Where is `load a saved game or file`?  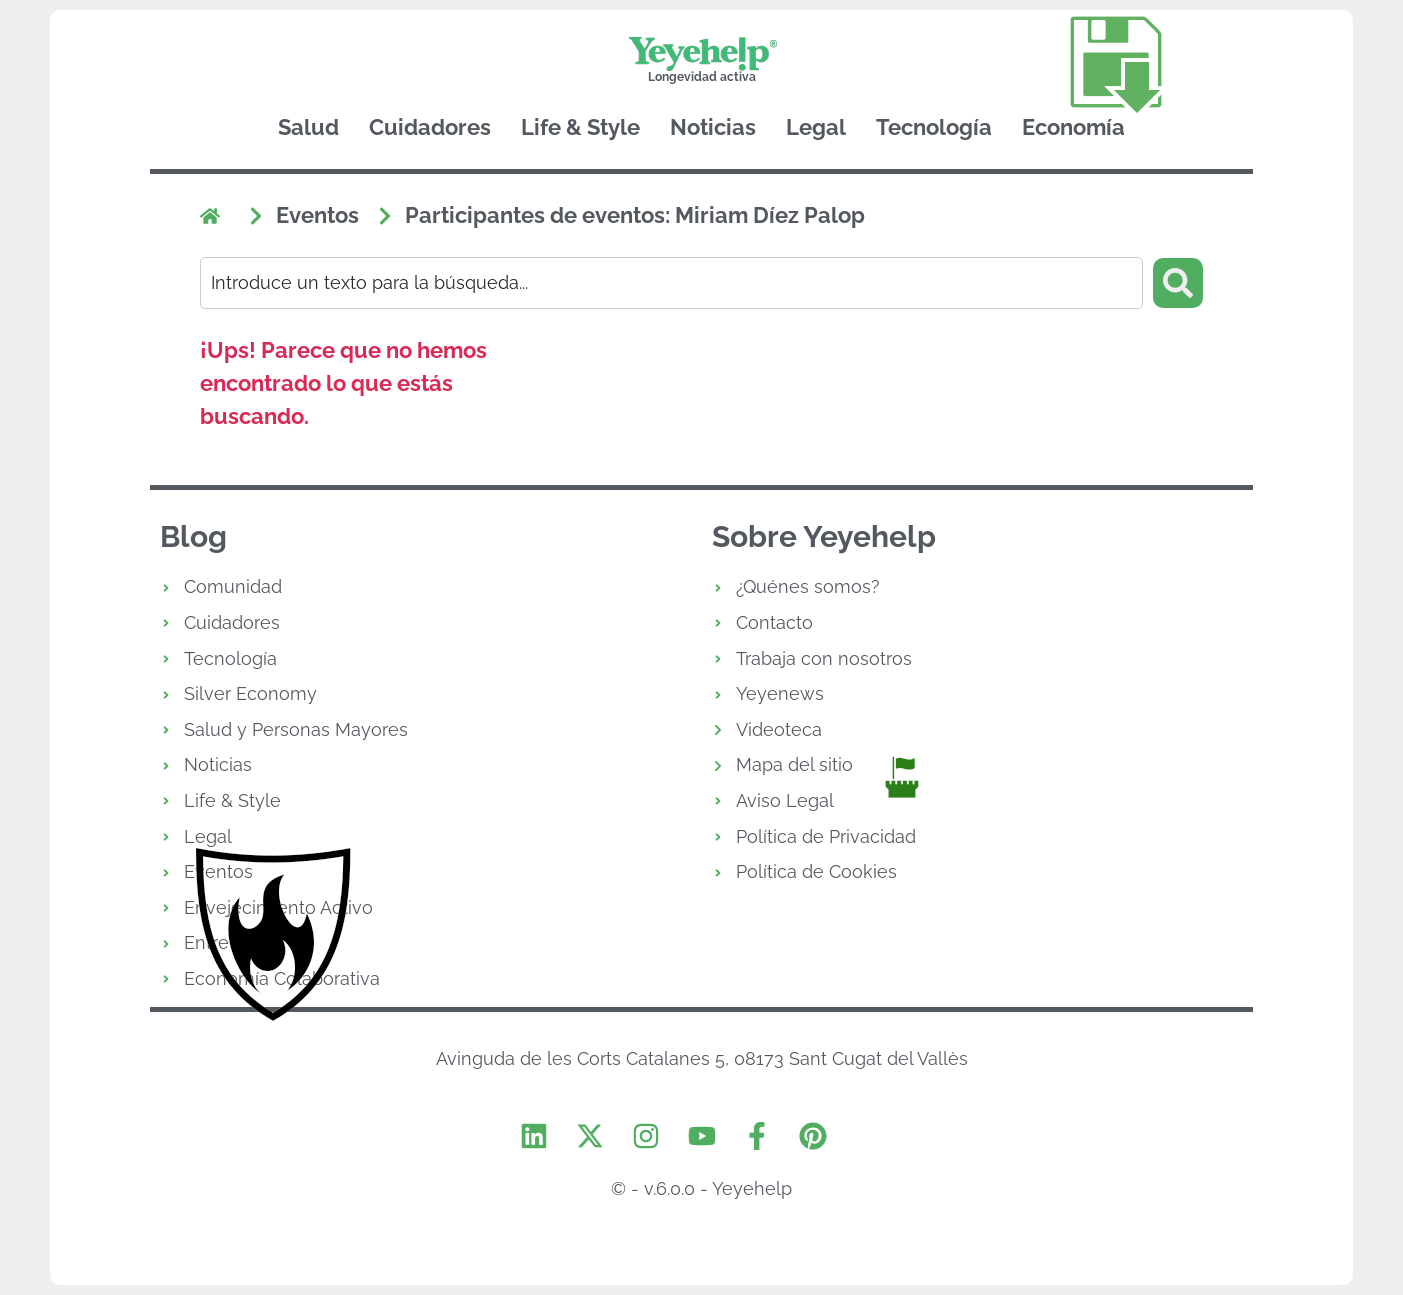
load a saved game or file is located at coordinates (1116, 62).